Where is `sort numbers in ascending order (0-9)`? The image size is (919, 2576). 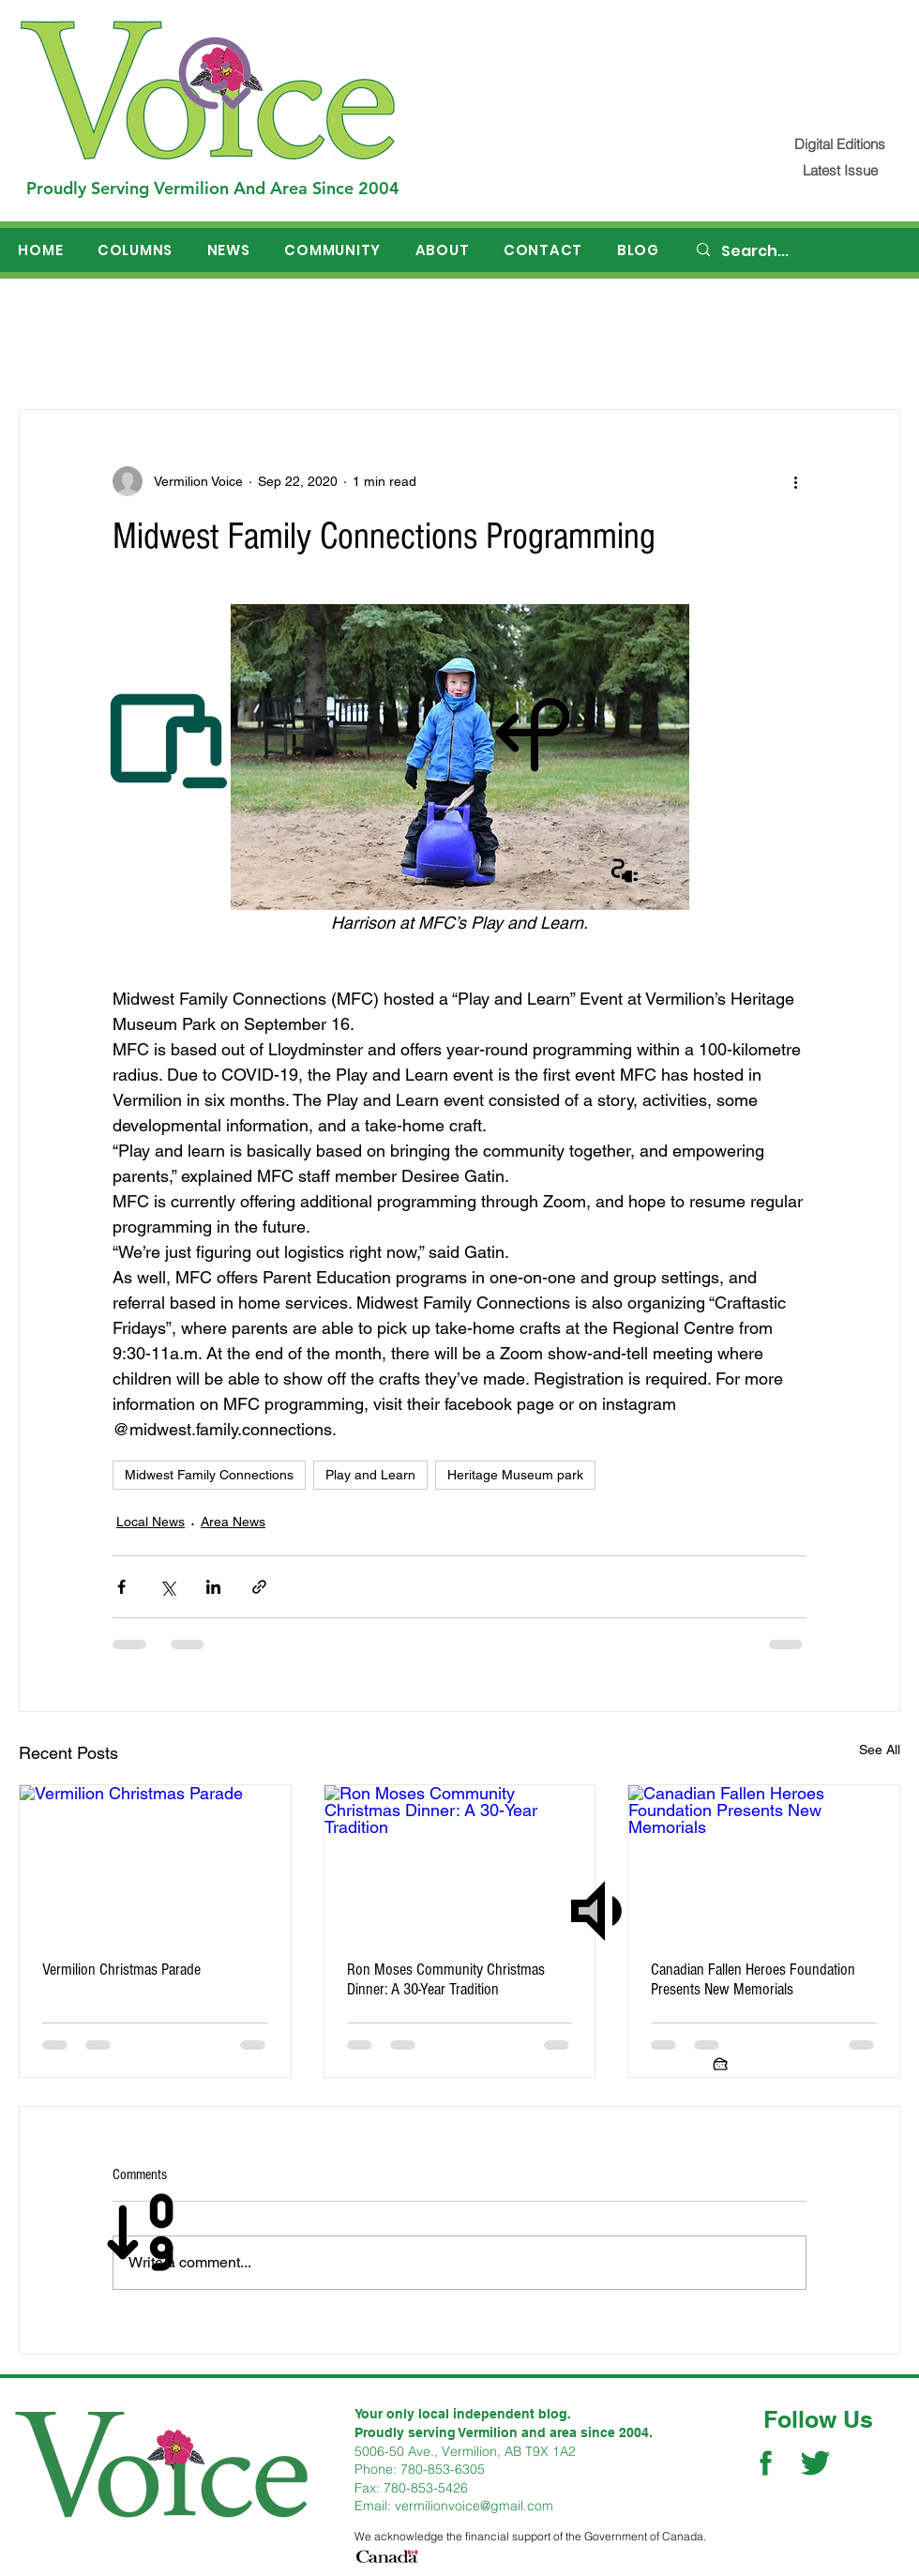
sort numbers in ascending order (0-9) is located at coordinates (142, 2232).